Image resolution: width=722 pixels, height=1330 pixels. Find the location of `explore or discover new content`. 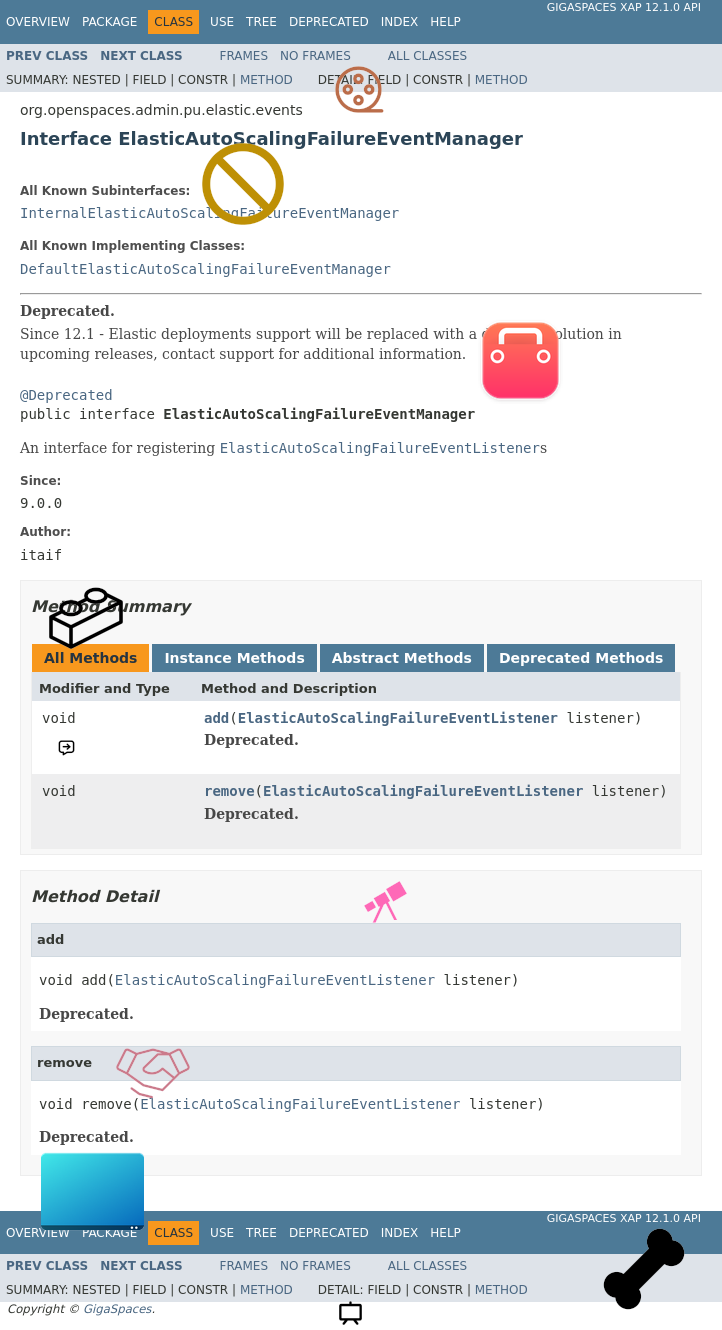

explore or discover new content is located at coordinates (385, 902).